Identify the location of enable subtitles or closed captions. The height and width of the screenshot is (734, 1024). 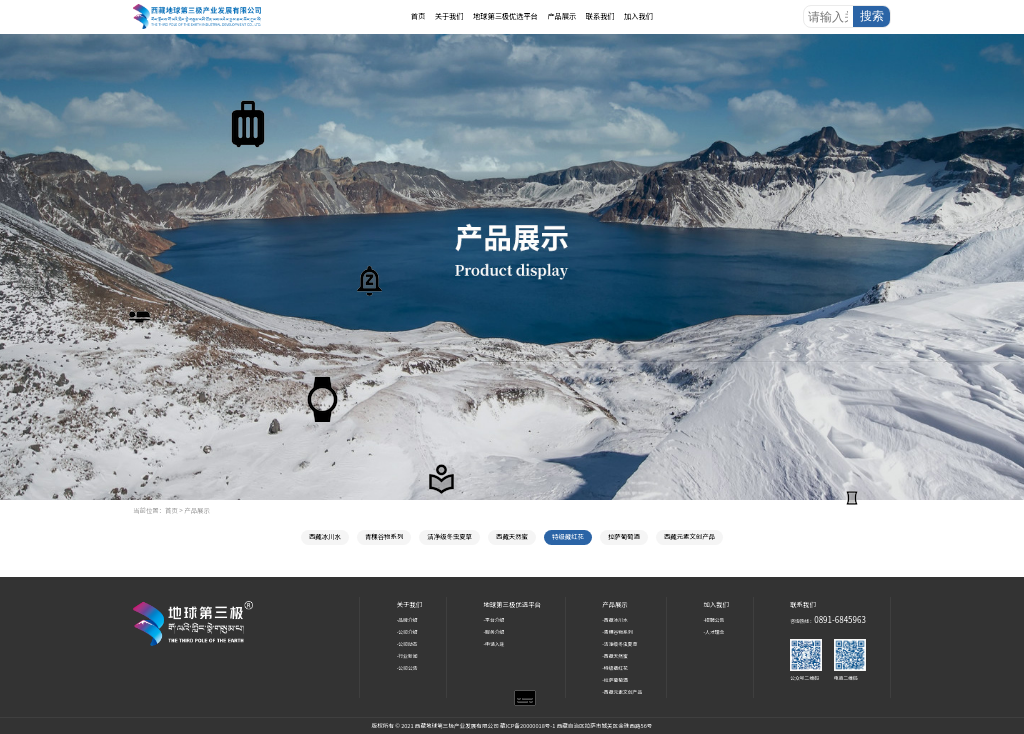
(525, 698).